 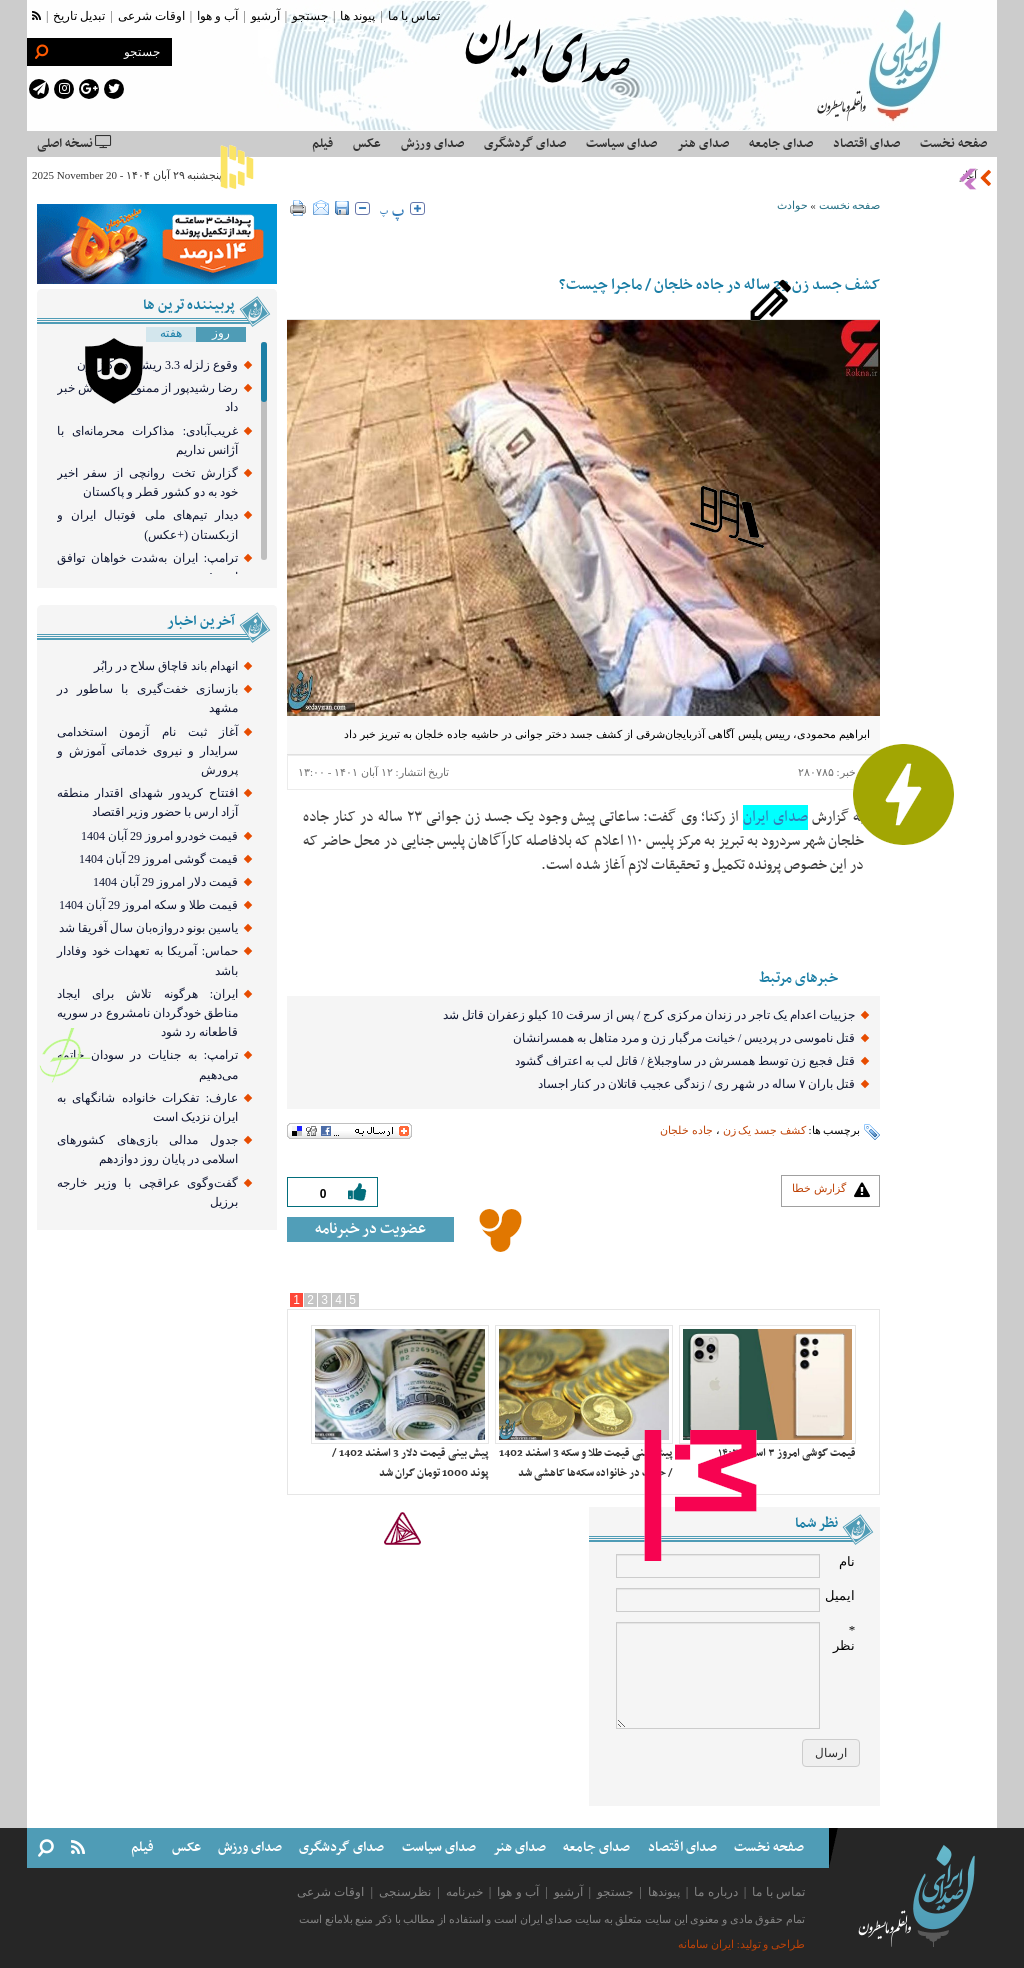 I want to click on edit or compose new content, so click(x=770, y=301).